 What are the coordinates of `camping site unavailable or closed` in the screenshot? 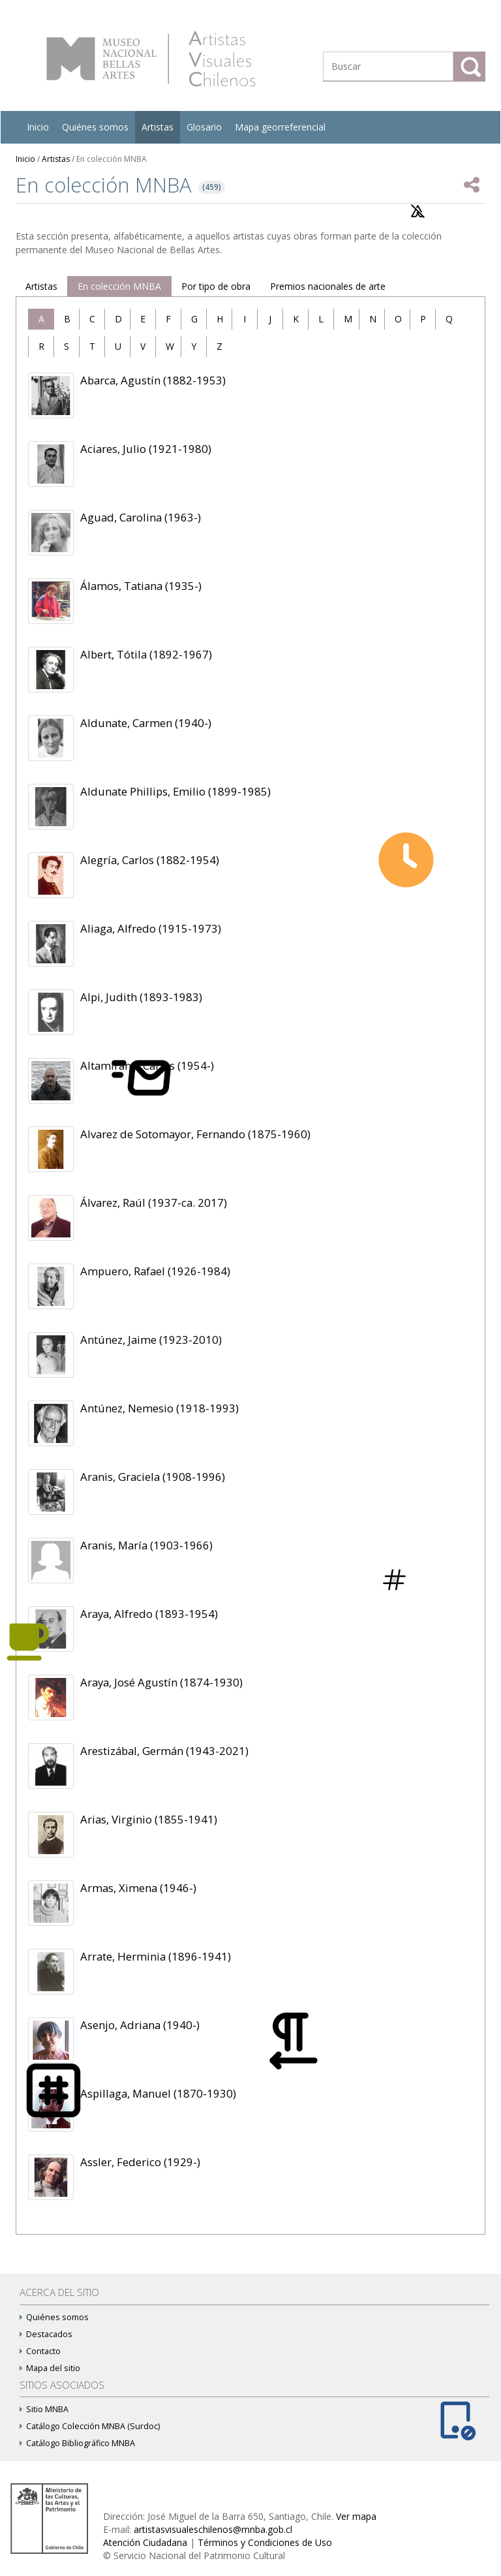 It's located at (418, 211).